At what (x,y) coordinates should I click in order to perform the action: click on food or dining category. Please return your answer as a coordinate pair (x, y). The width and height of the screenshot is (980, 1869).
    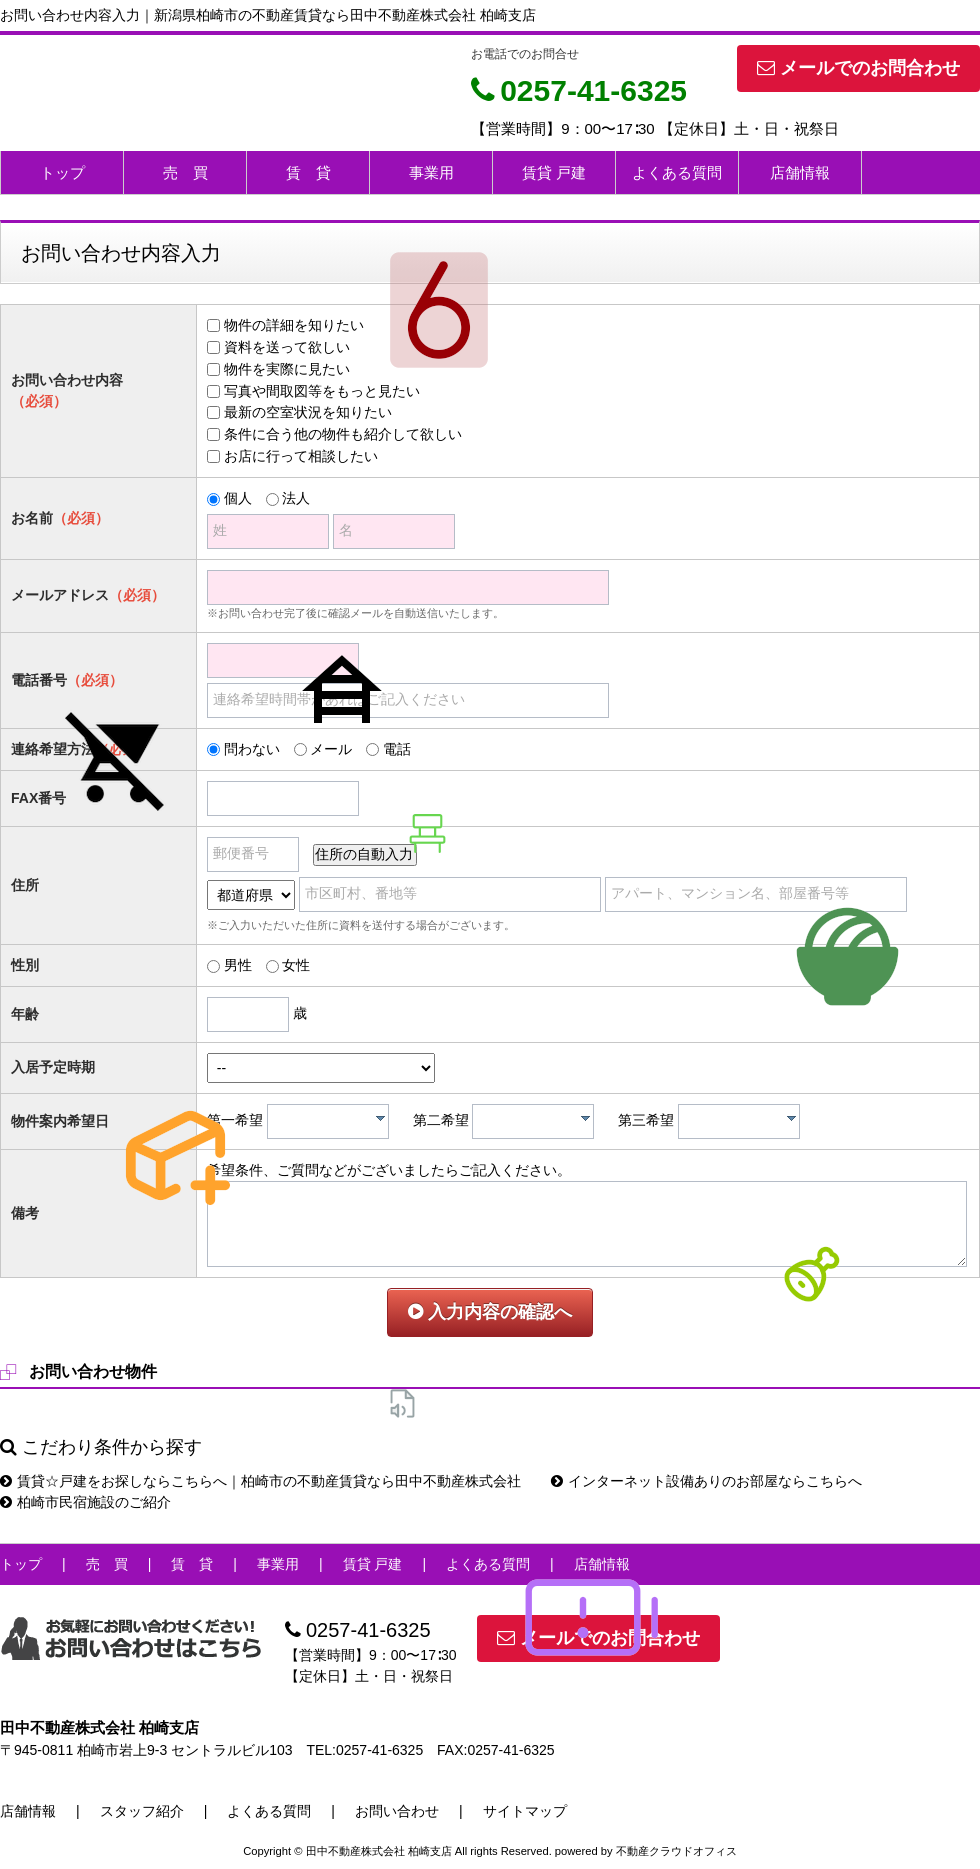
    Looking at the image, I should click on (811, 1274).